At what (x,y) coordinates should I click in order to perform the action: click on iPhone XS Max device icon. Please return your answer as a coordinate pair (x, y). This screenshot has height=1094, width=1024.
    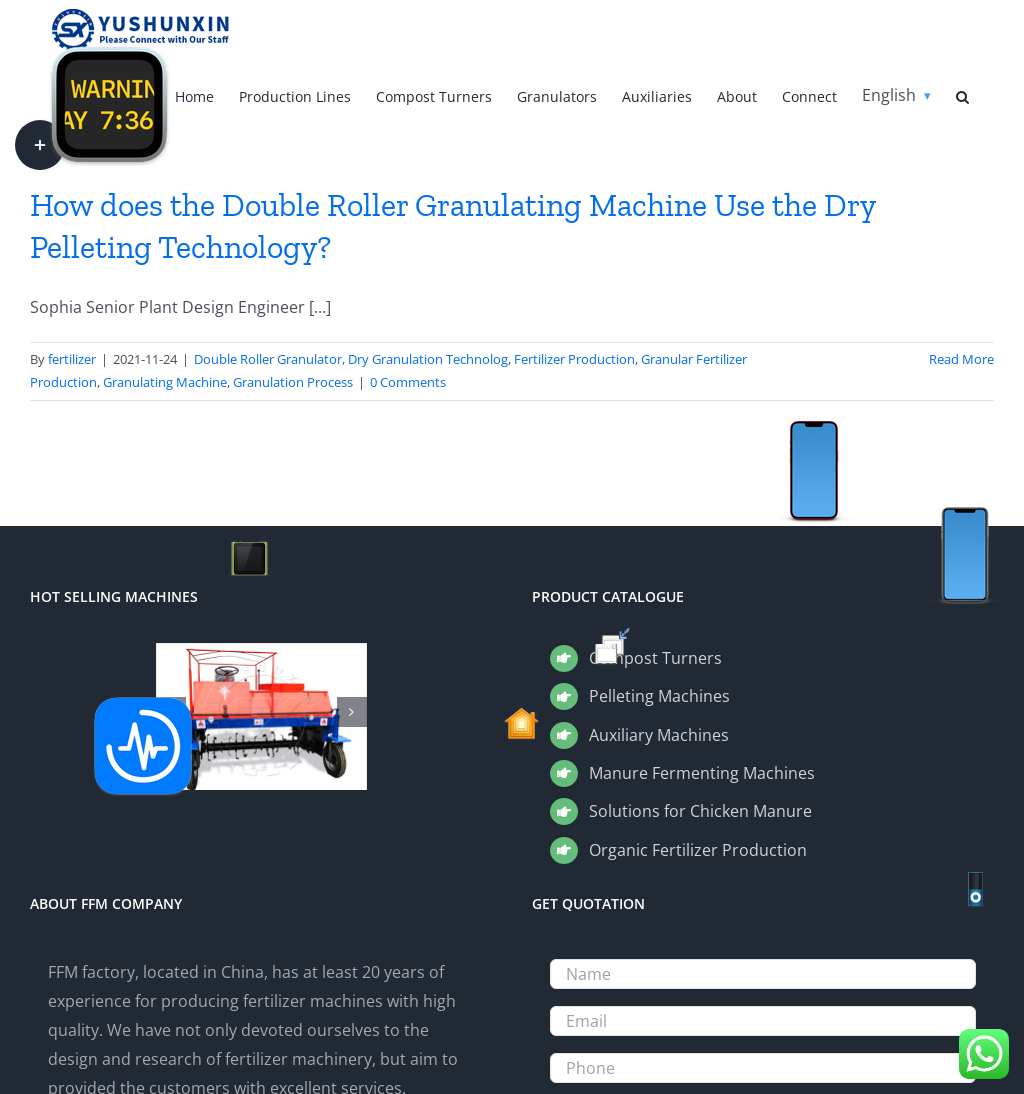
    Looking at the image, I should click on (965, 556).